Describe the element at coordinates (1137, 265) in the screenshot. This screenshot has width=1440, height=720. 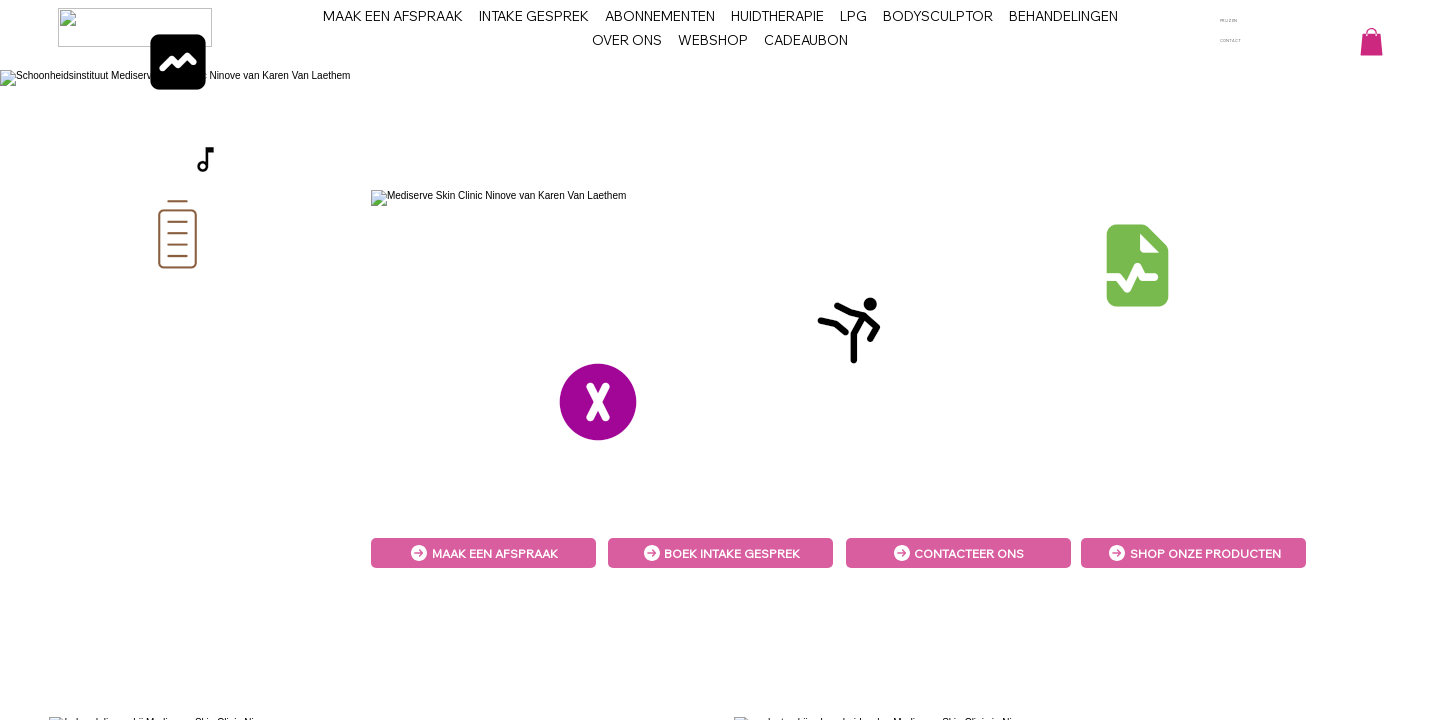
I see `view medical records or health documents` at that location.